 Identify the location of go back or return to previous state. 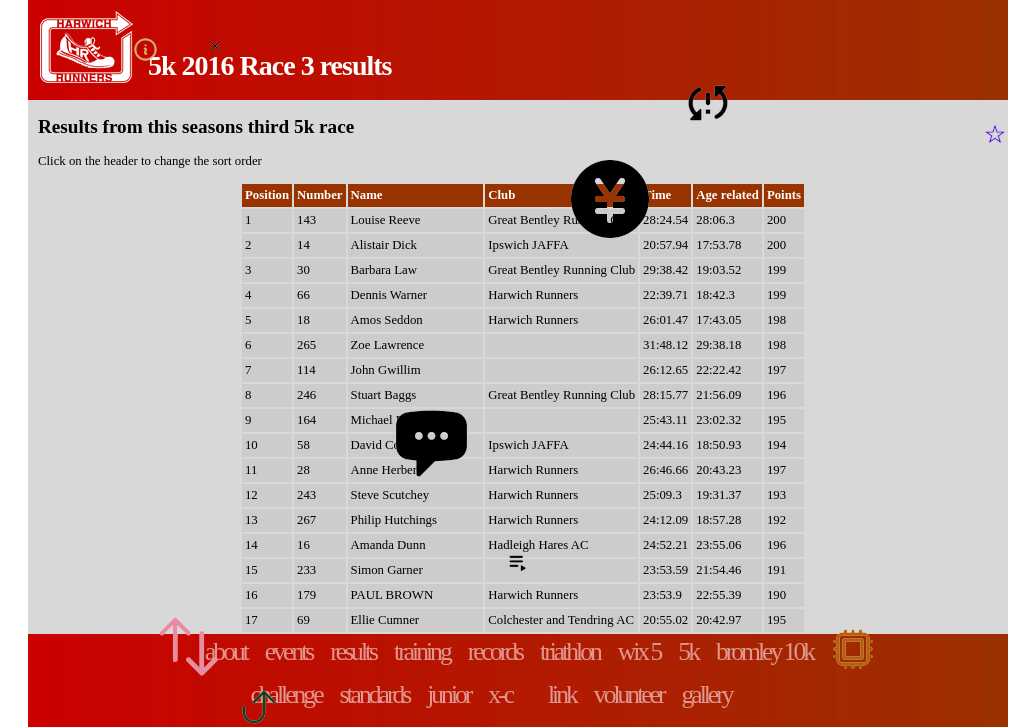
(259, 707).